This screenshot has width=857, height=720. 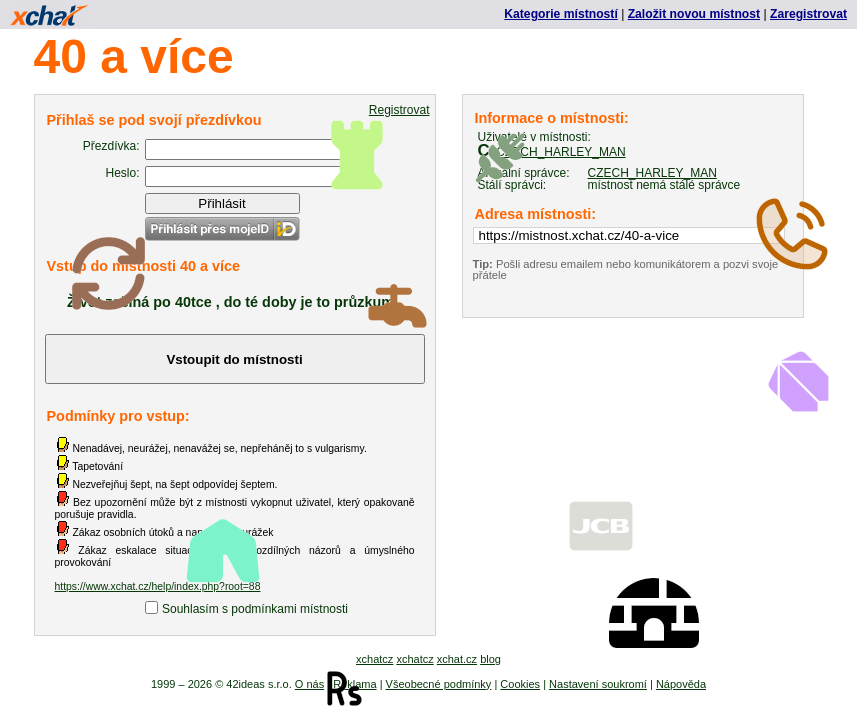 I want to click on pay with JCB credit card, so click(x=601, y=526).